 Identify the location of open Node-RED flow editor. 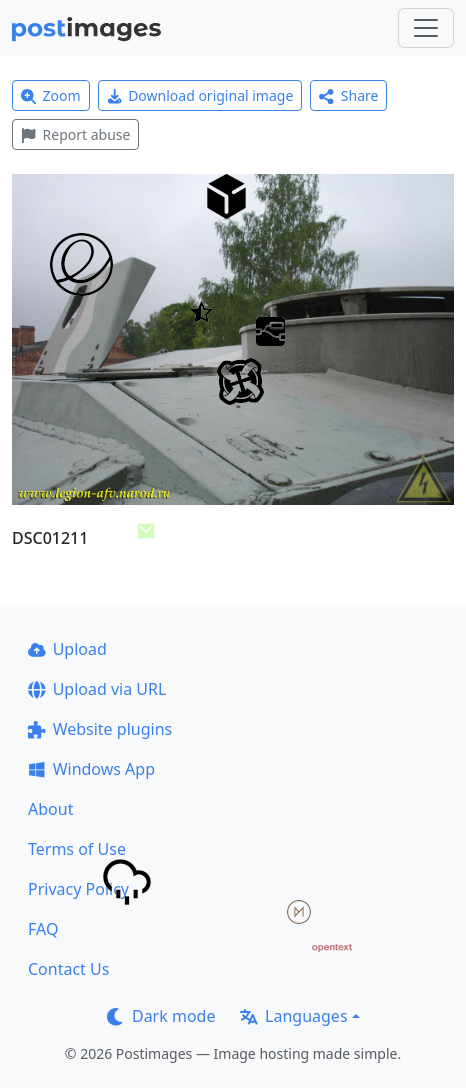
(270, 331).